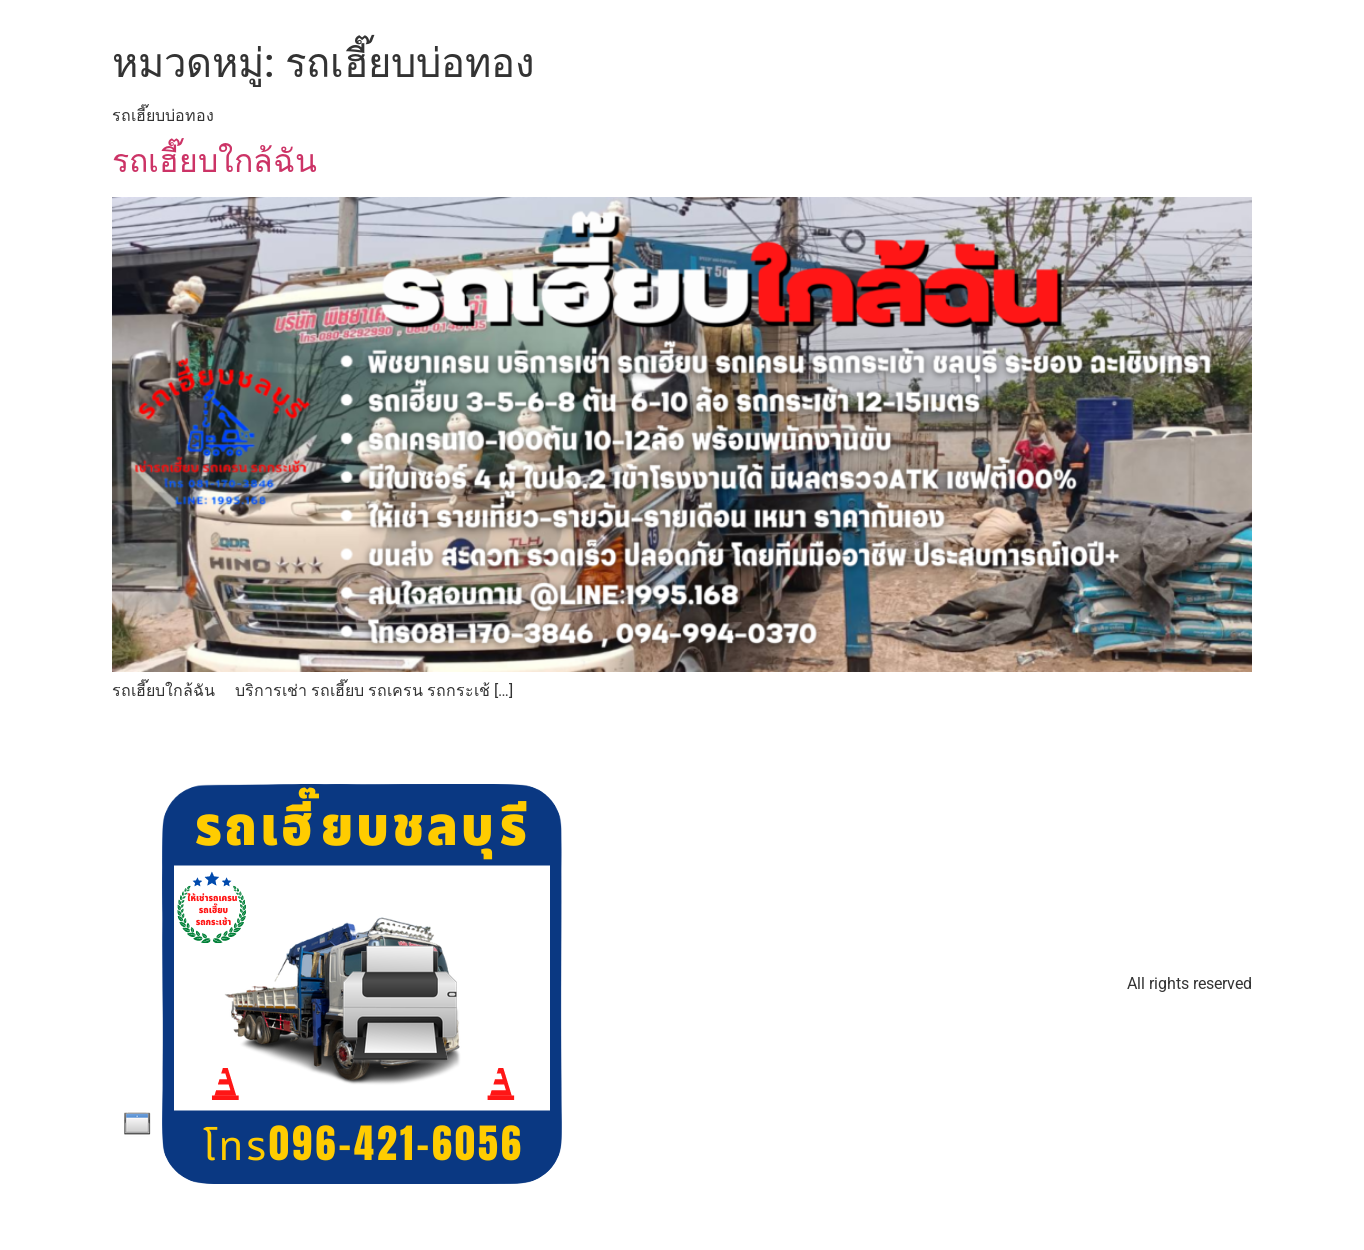  I want to click on access printer settings and preferences, so click(400, 1004).